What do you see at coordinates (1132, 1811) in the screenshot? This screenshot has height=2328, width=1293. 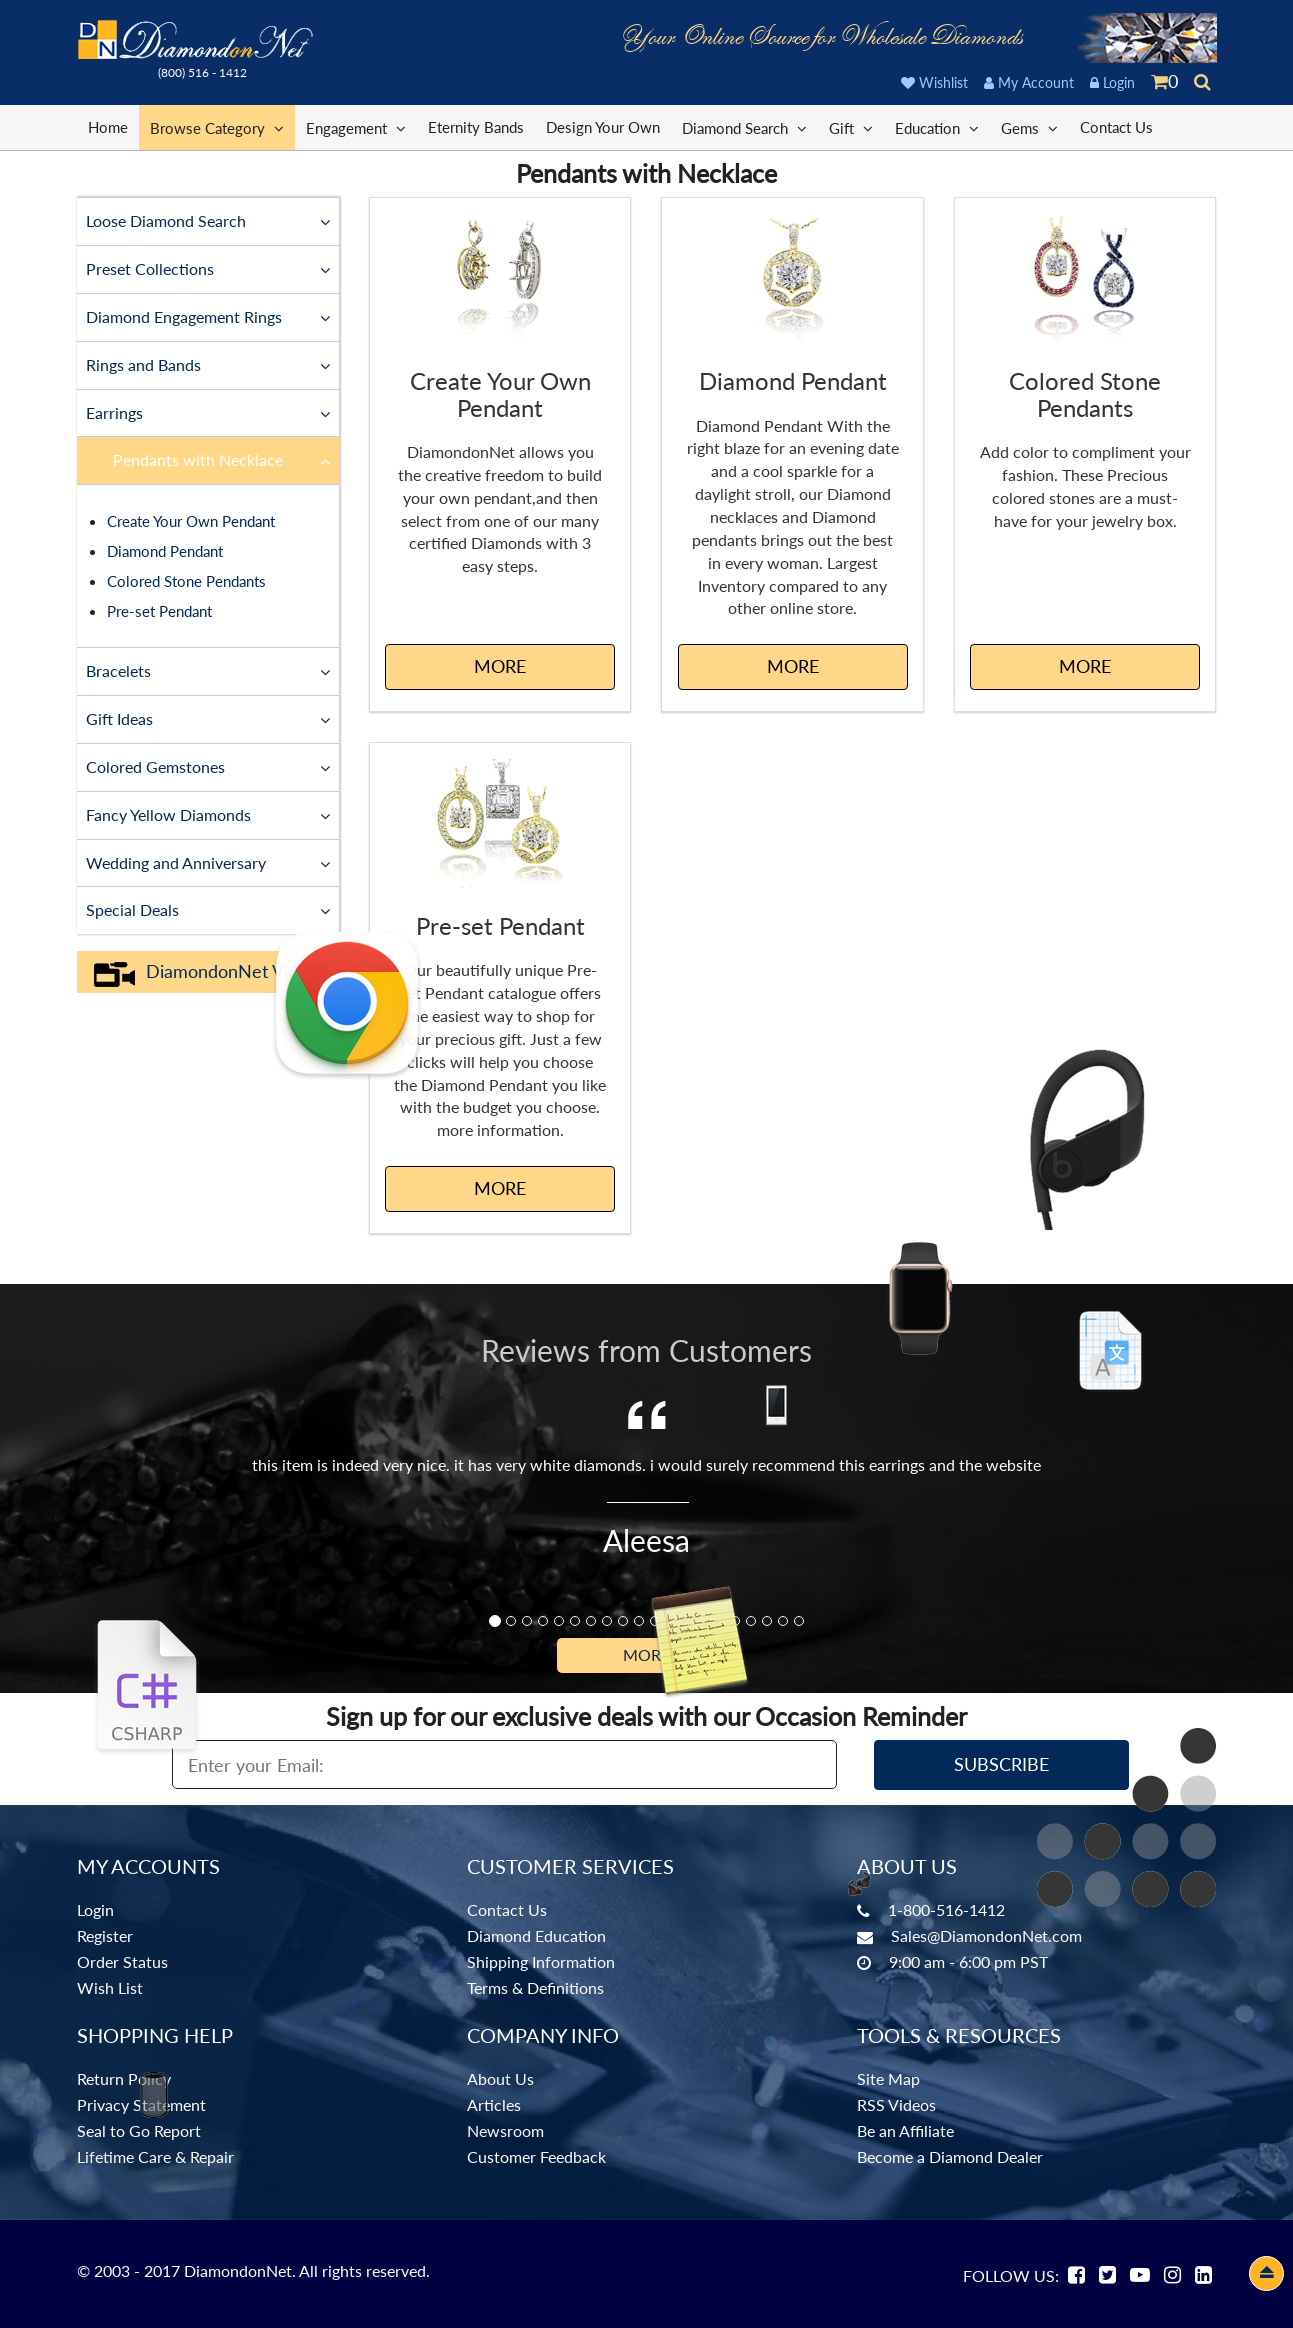 I see `launch four-in-a-row game` at bounding box center [1132, 1811].